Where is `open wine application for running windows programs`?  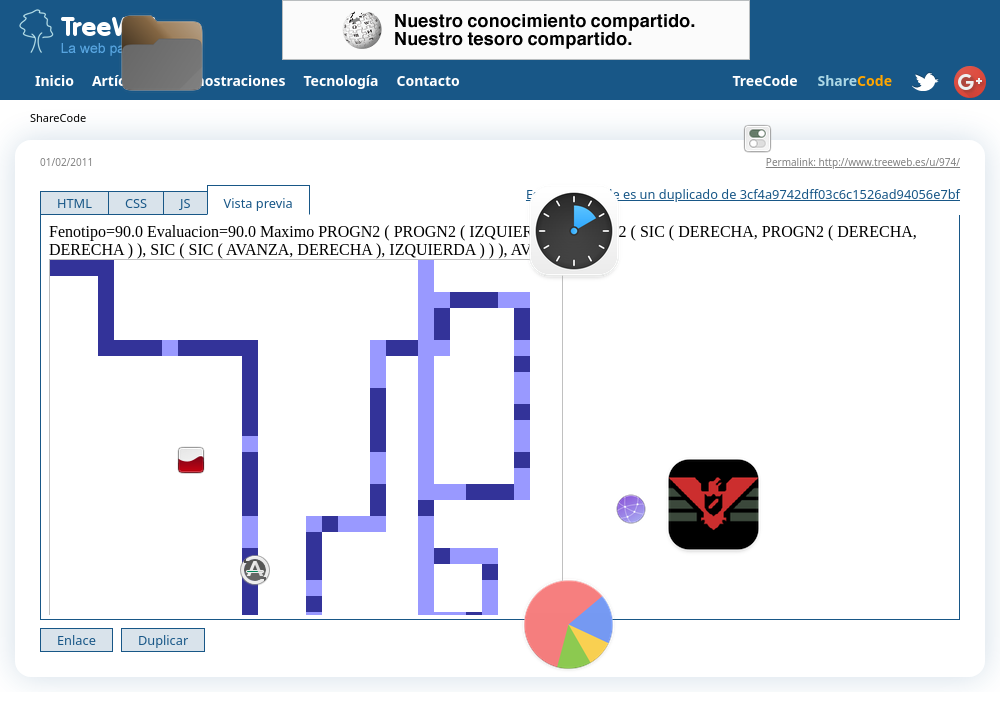
open wine application for running windows programs is located at coordinates (191, 460).